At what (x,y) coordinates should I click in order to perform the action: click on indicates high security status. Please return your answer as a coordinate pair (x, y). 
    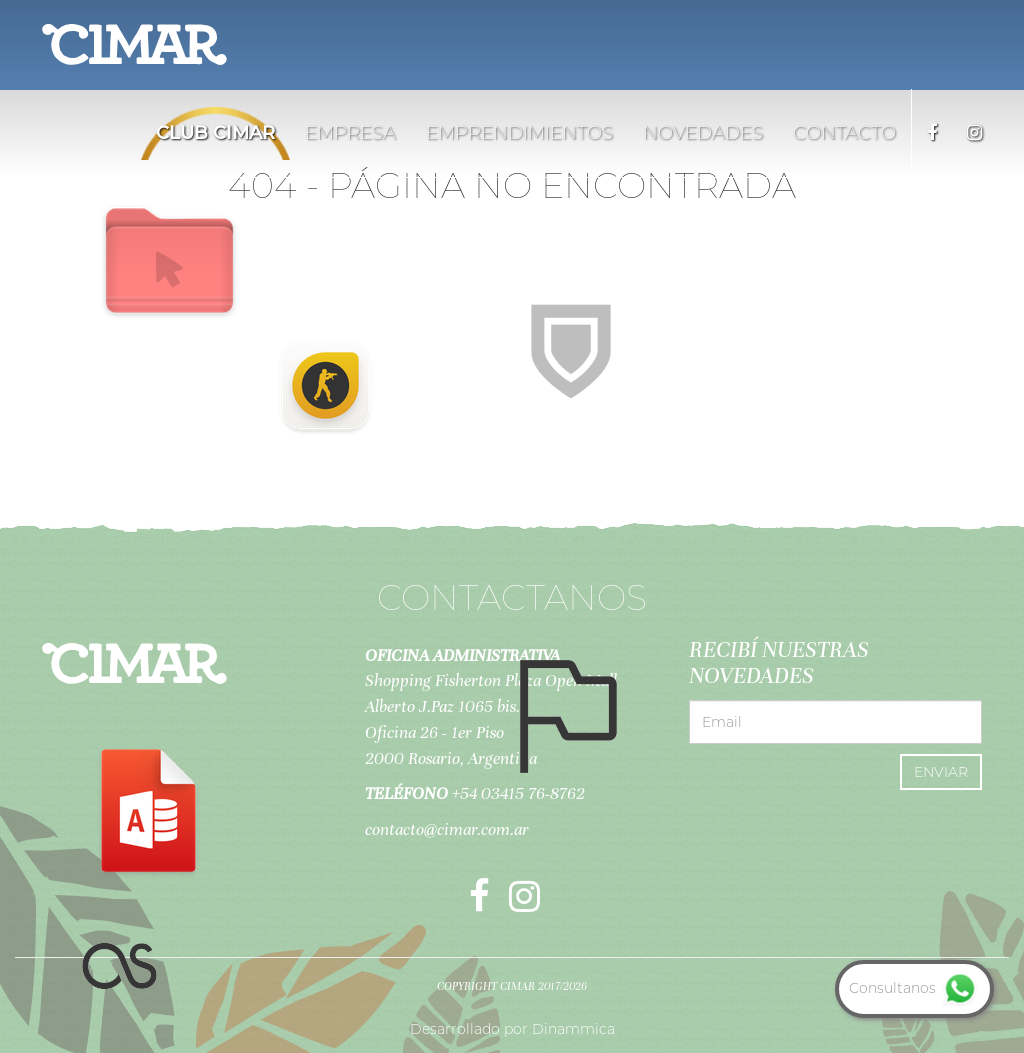
    Looking at the image, I should click on (571, 351).